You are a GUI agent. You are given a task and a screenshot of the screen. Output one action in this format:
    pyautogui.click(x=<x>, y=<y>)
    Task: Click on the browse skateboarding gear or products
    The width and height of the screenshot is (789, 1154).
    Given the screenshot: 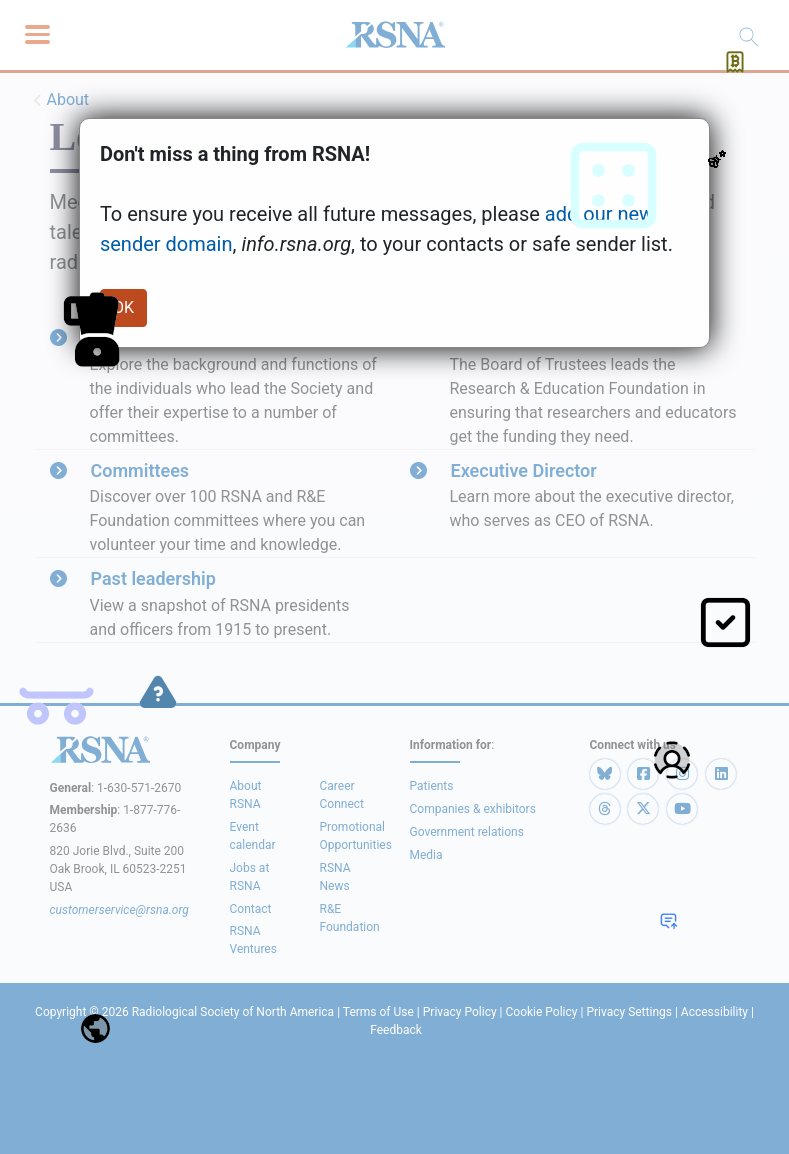 What is the action you would take?
    pyautogui.click(x=56, y=702)
    